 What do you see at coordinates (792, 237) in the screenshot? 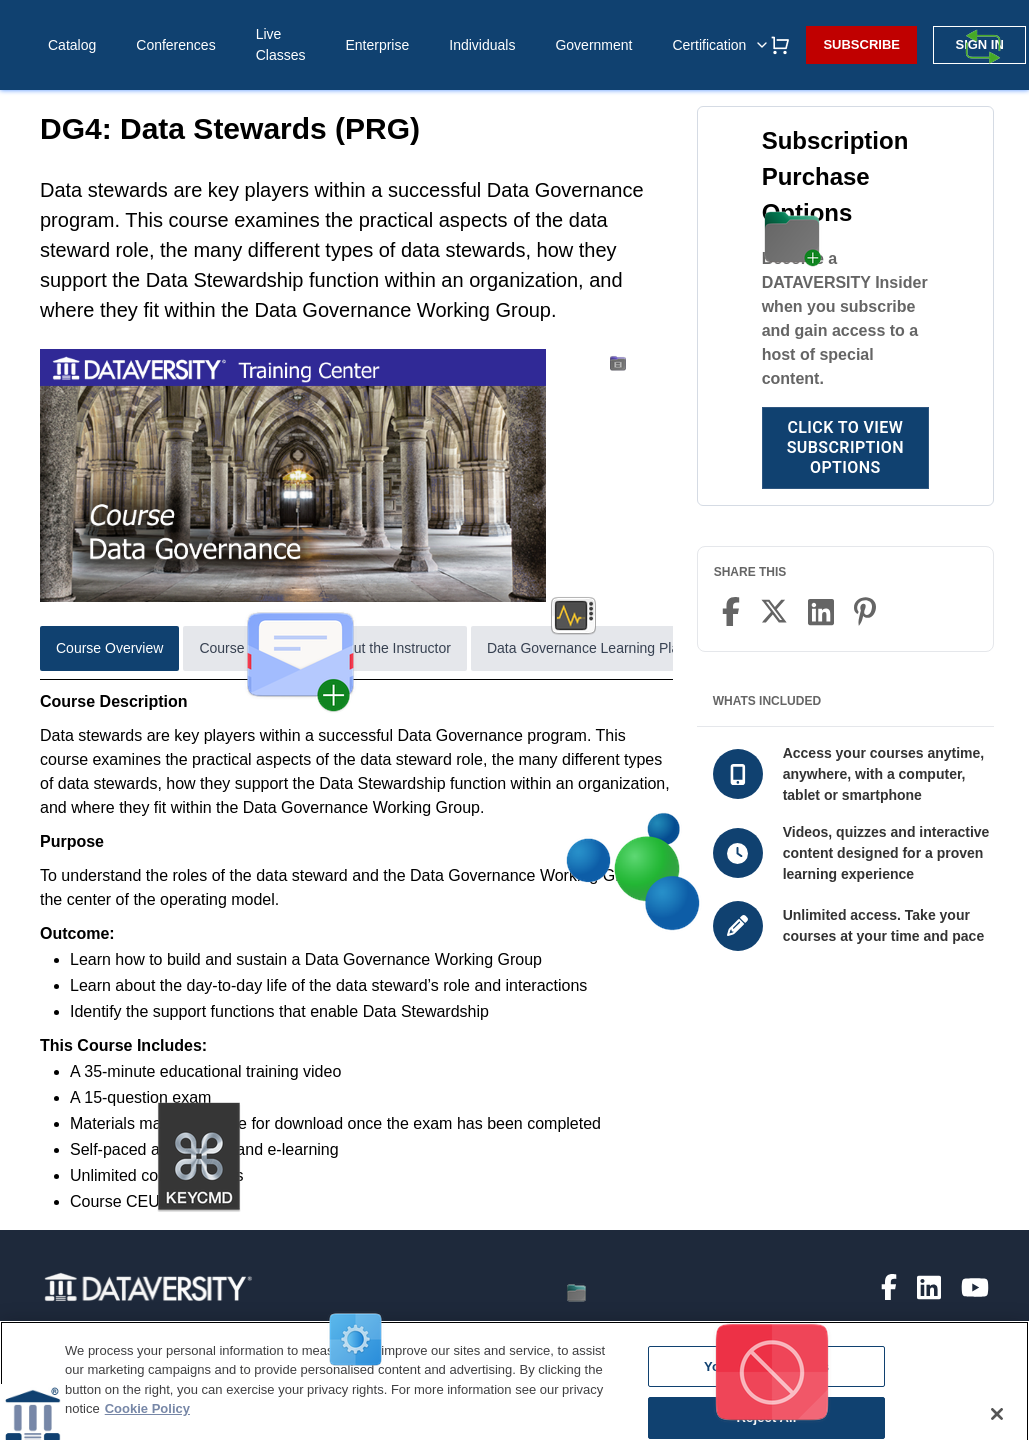
I see `create a new folder` at bounding box center [792, 237].